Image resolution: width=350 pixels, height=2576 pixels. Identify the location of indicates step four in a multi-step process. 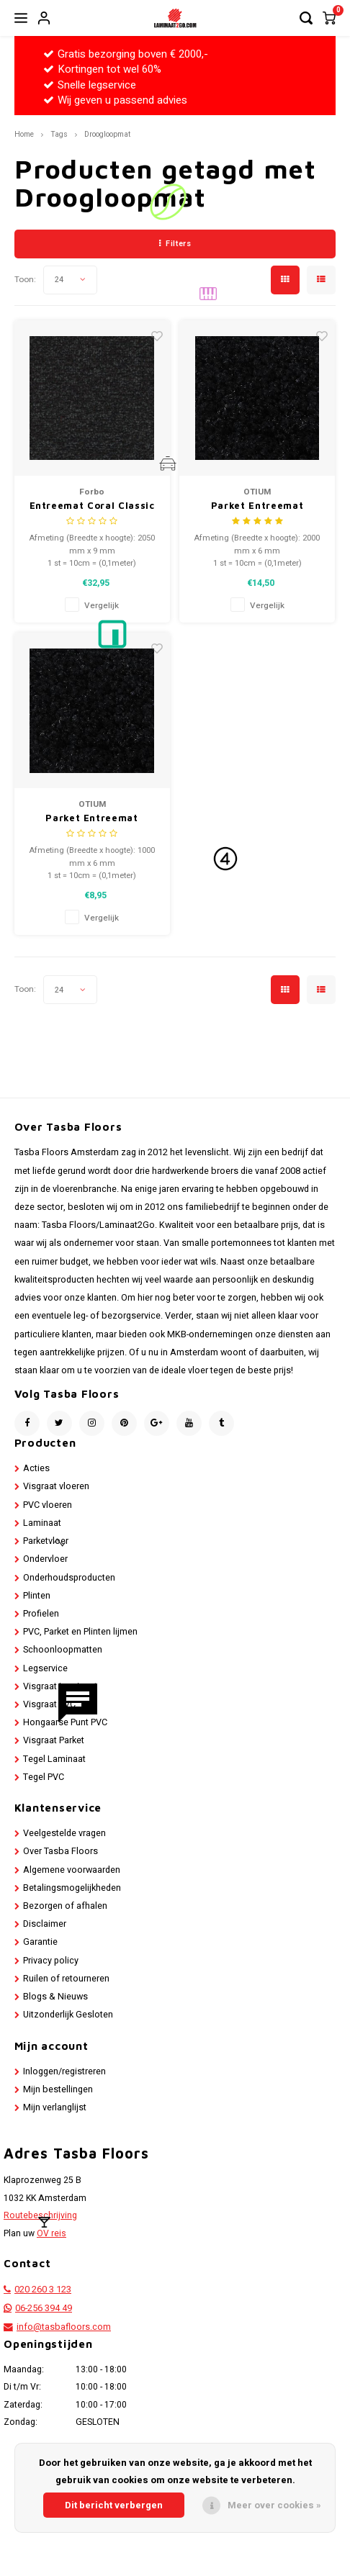
(225, 859).